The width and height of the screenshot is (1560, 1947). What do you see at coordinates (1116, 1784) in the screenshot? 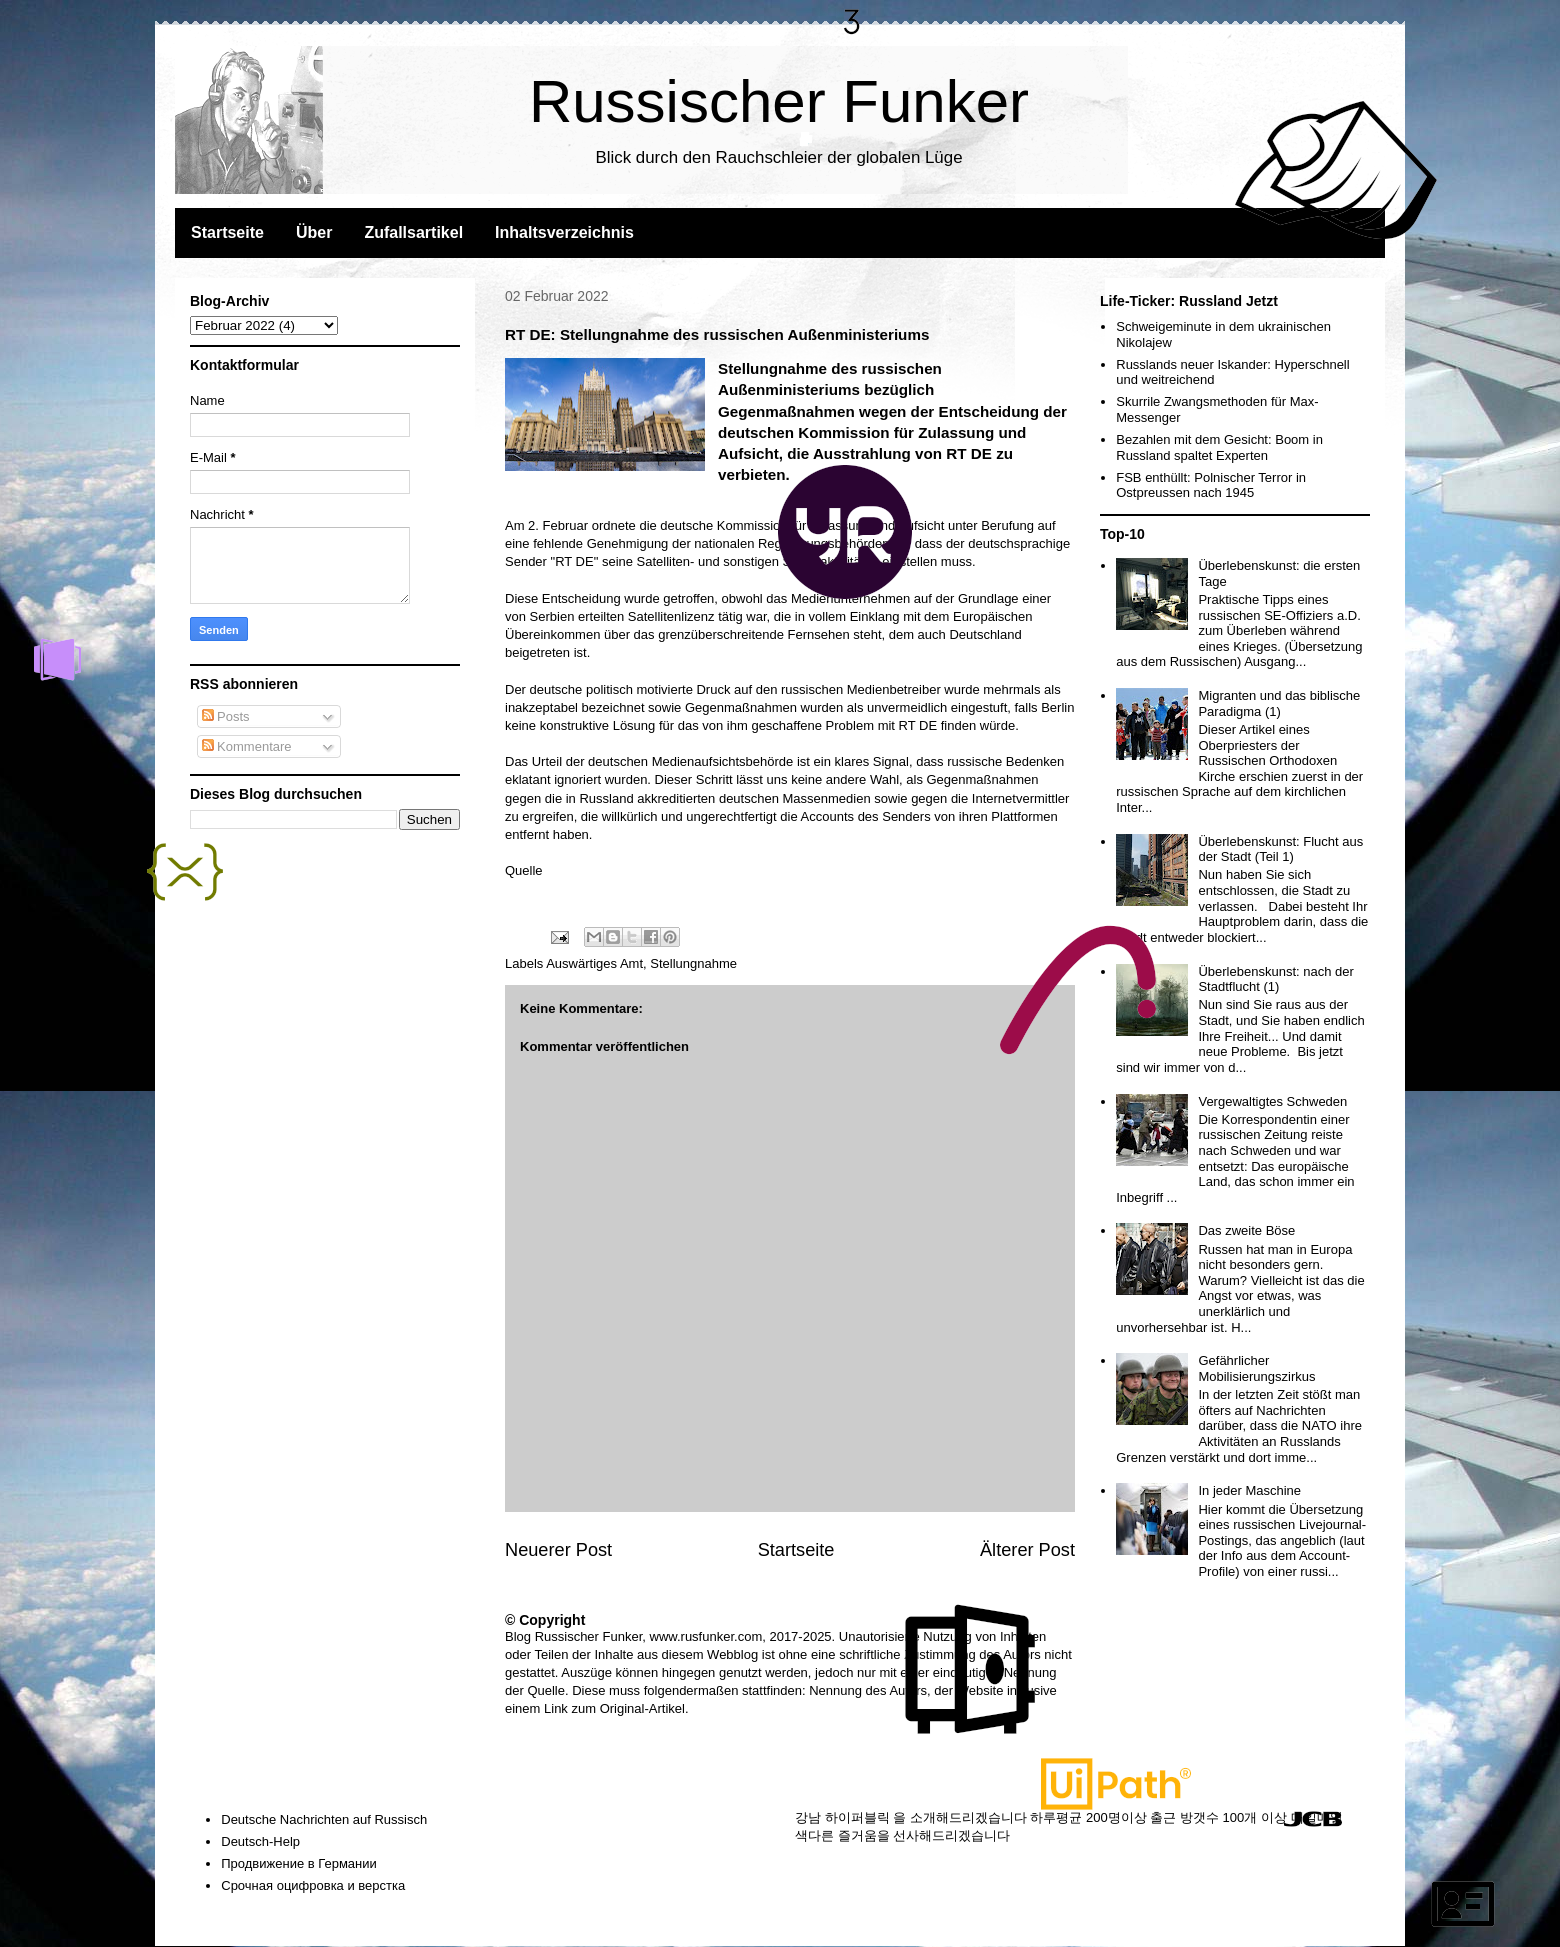
I see `UiPath automation platform logo` at bounding box center [1116, 1784].